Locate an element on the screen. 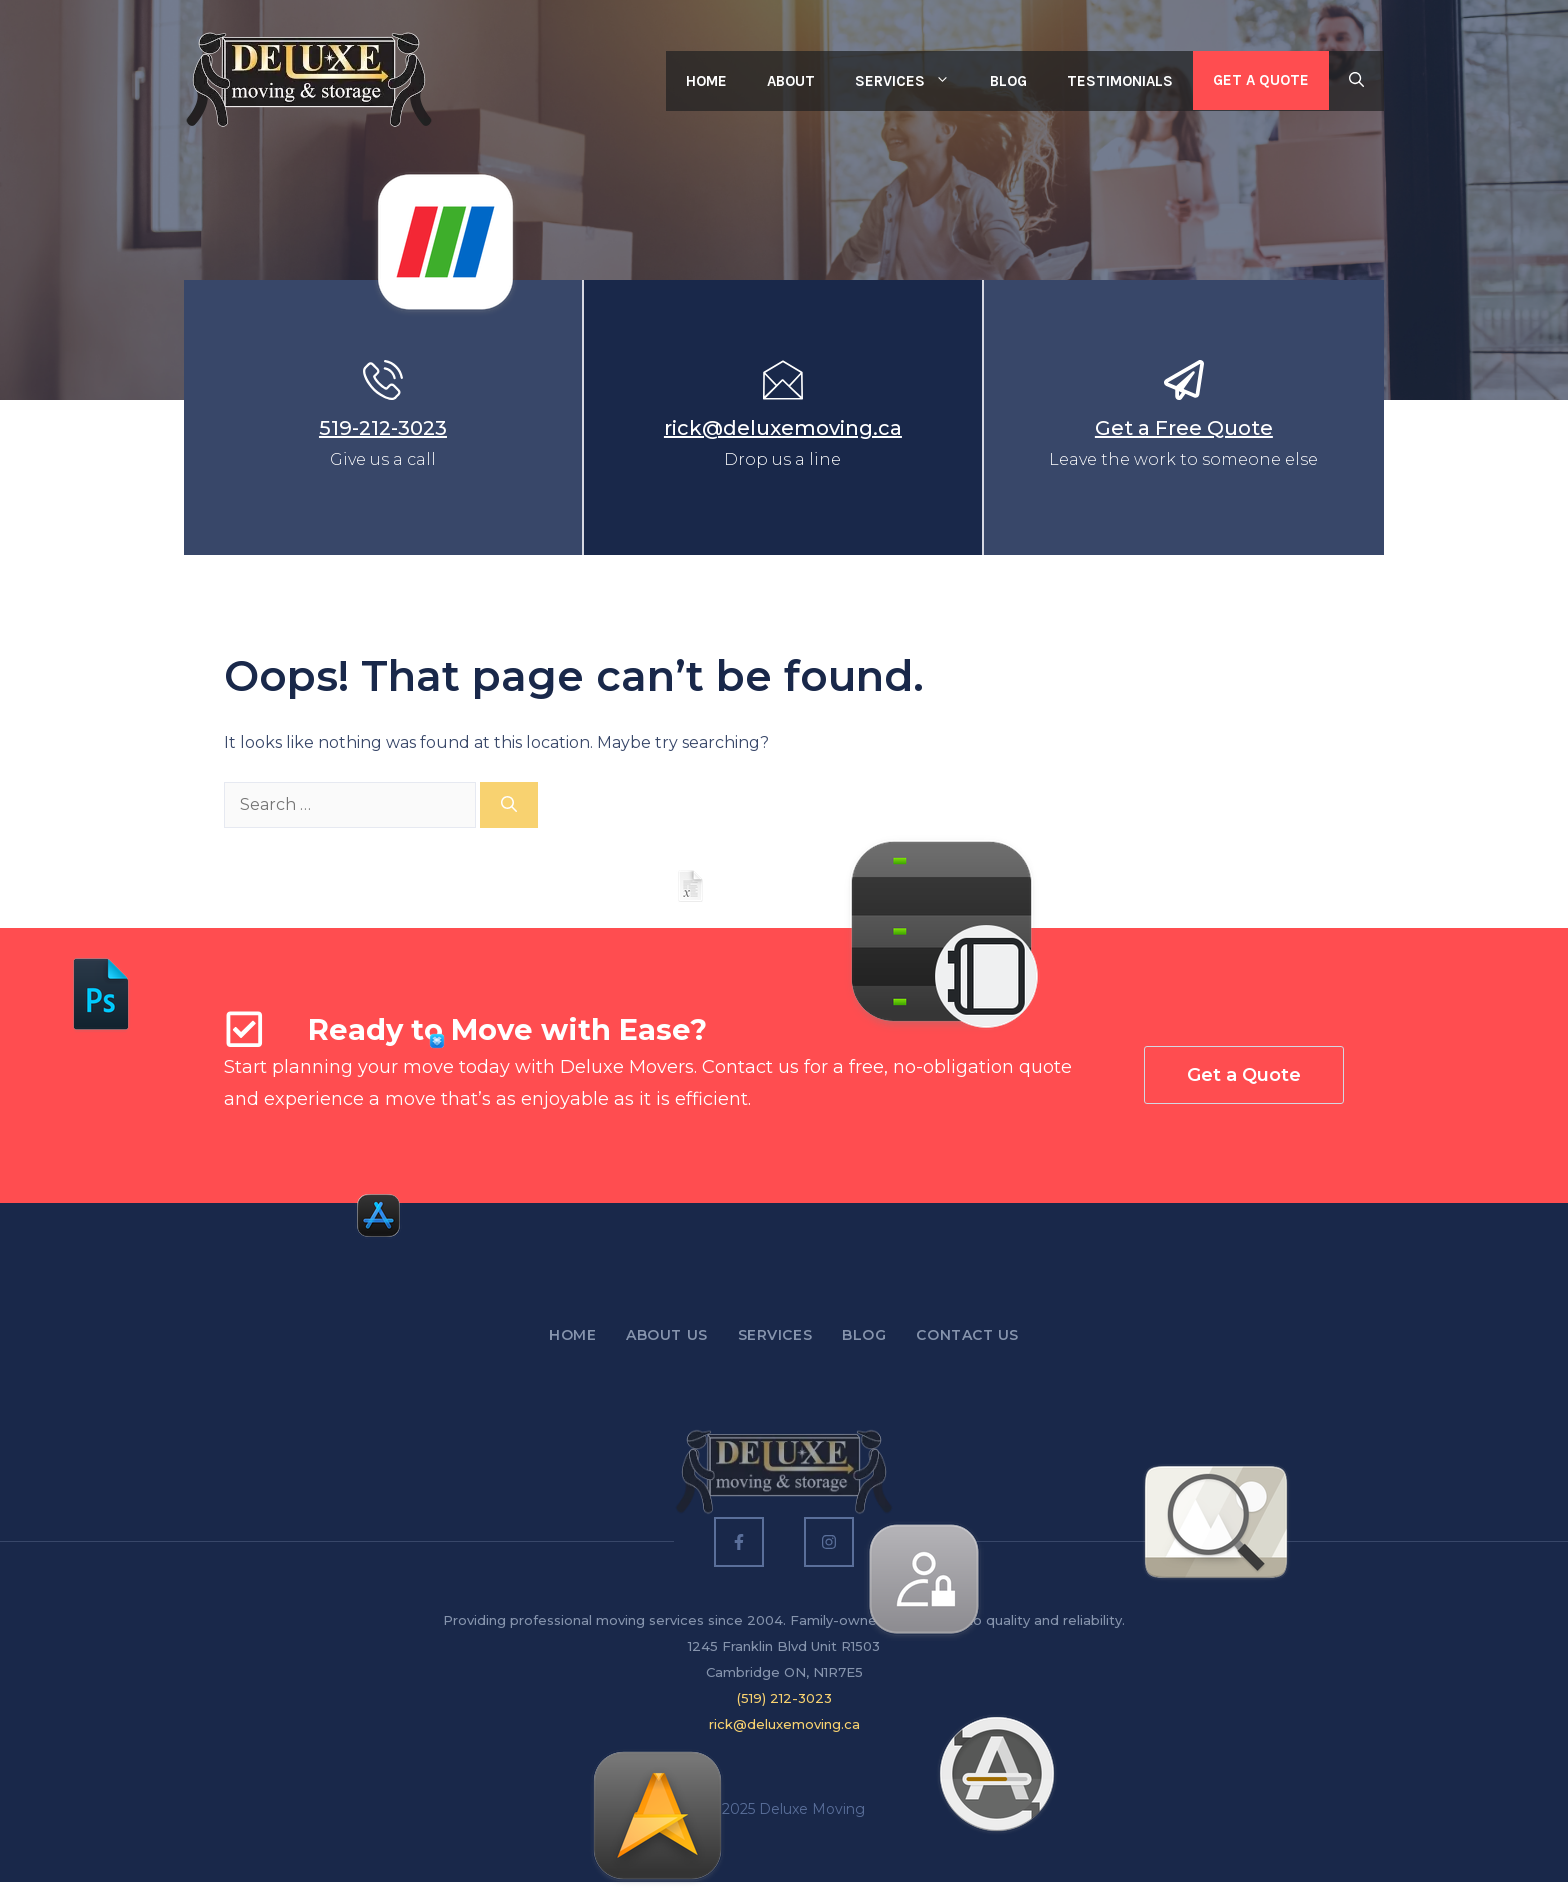 This screenshot has height=1894, width=1568. open akira vector graphics editor is located at coordinates (657, 1815).